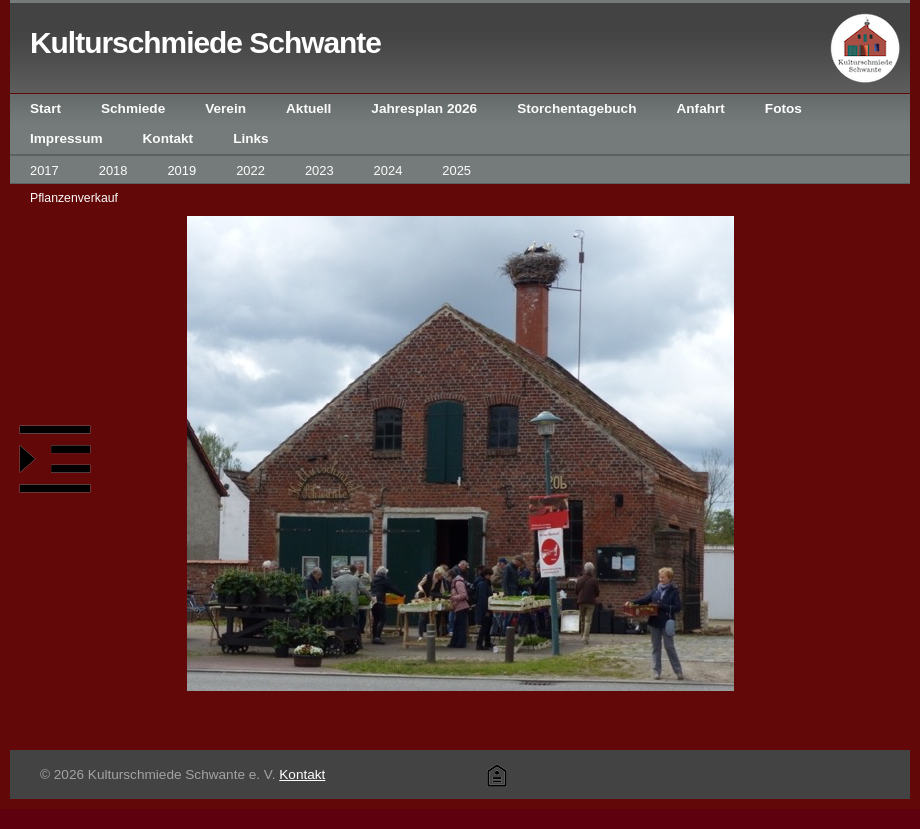 The image size is (920, 829). Describe the element at coordinates (55, 457) in the screenshot. I see `increase text indentation` at that location.